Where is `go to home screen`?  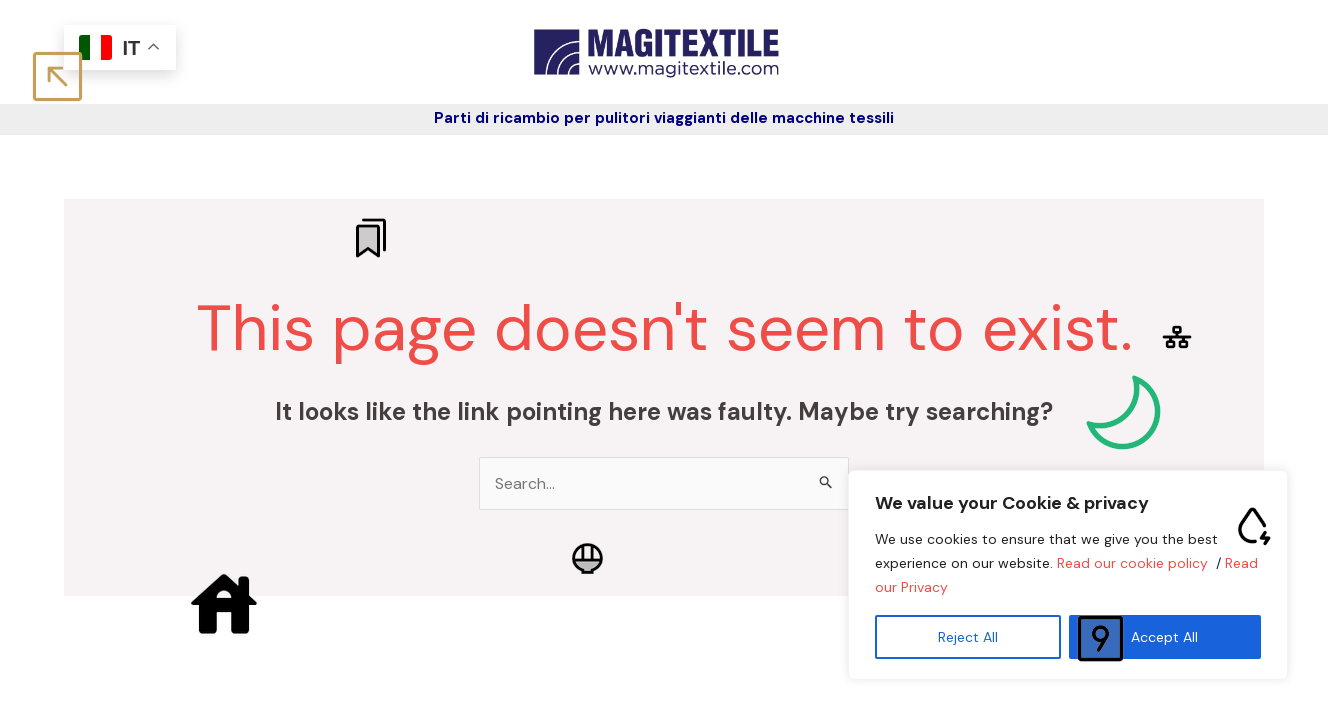
go to home screen is located at coordinates (224, 605).